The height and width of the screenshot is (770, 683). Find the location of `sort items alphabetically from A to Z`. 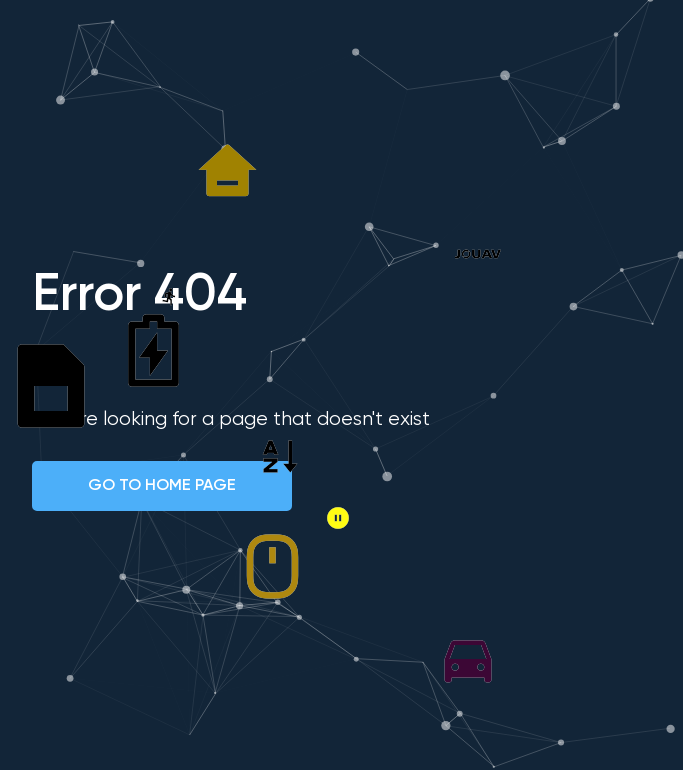

sort items alphabetically from A to Z is located at coordinates (279, 456).